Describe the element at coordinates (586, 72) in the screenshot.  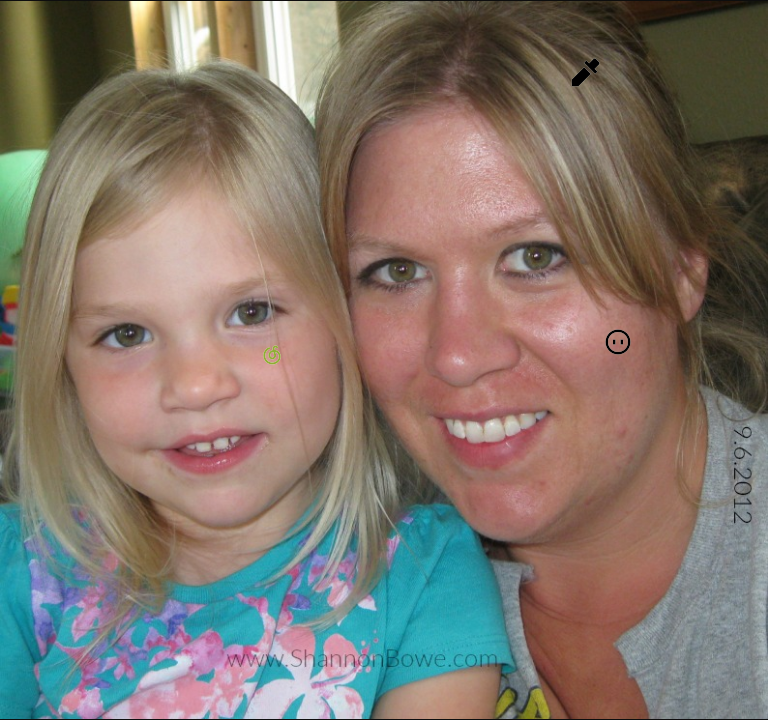
I see `color picker tool` at that location.